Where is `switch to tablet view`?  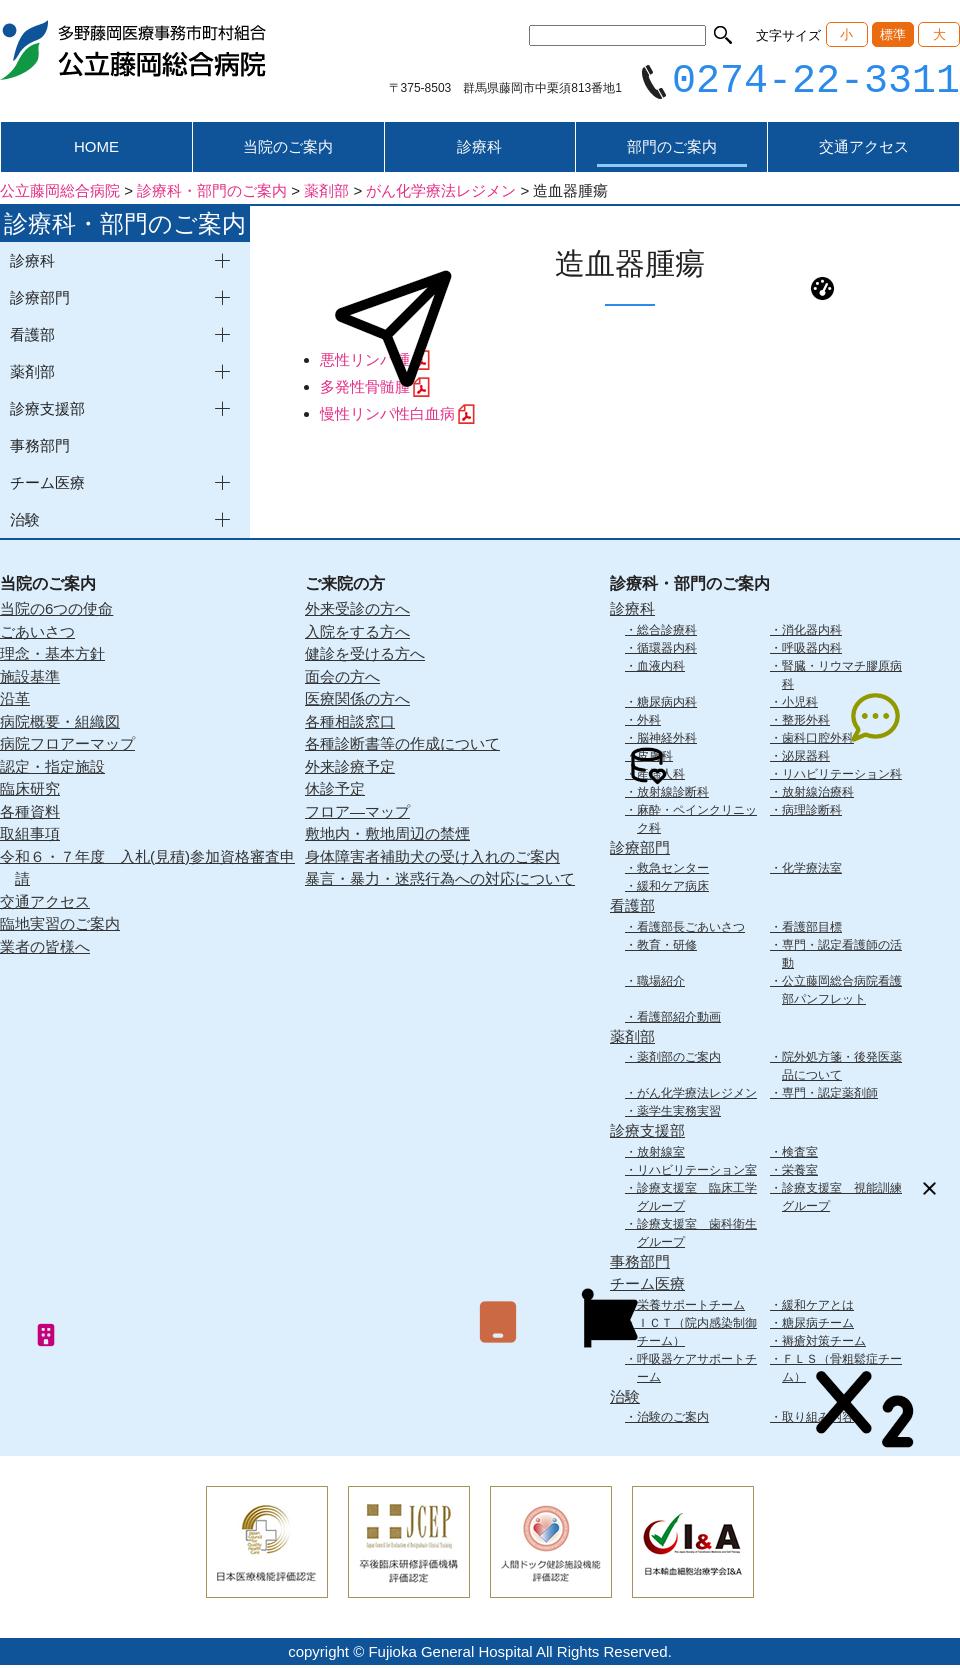
switch to tablet view is located at coordinates (498, 1322).